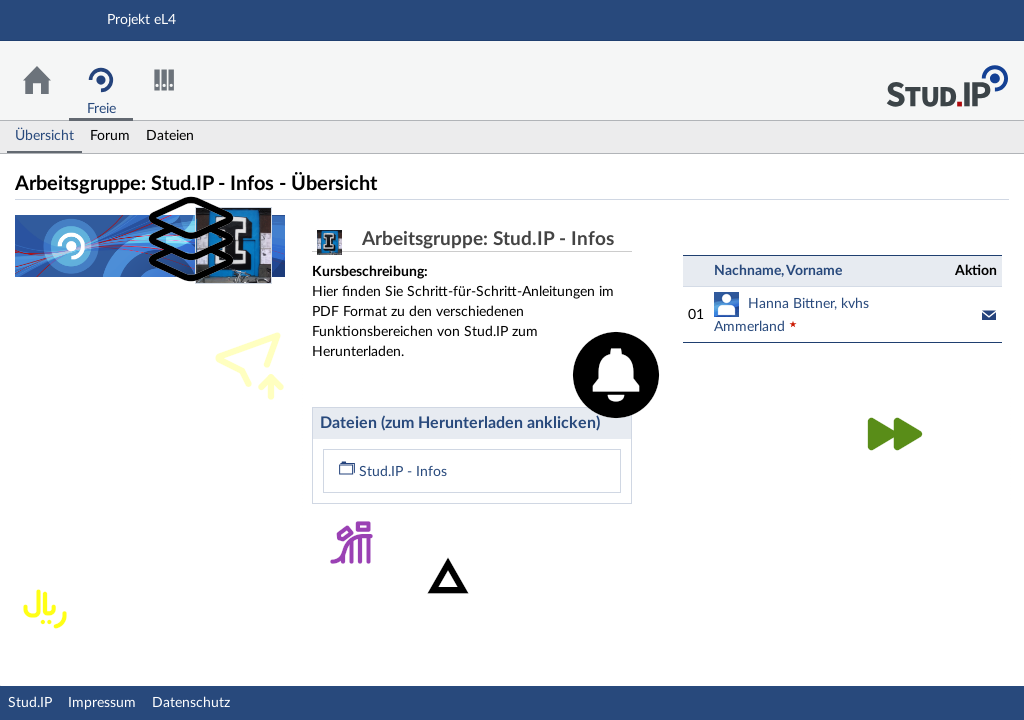  Describe the element at coordinates (248, 364) in the screenshot. I see `upload or share your current location` at that location.